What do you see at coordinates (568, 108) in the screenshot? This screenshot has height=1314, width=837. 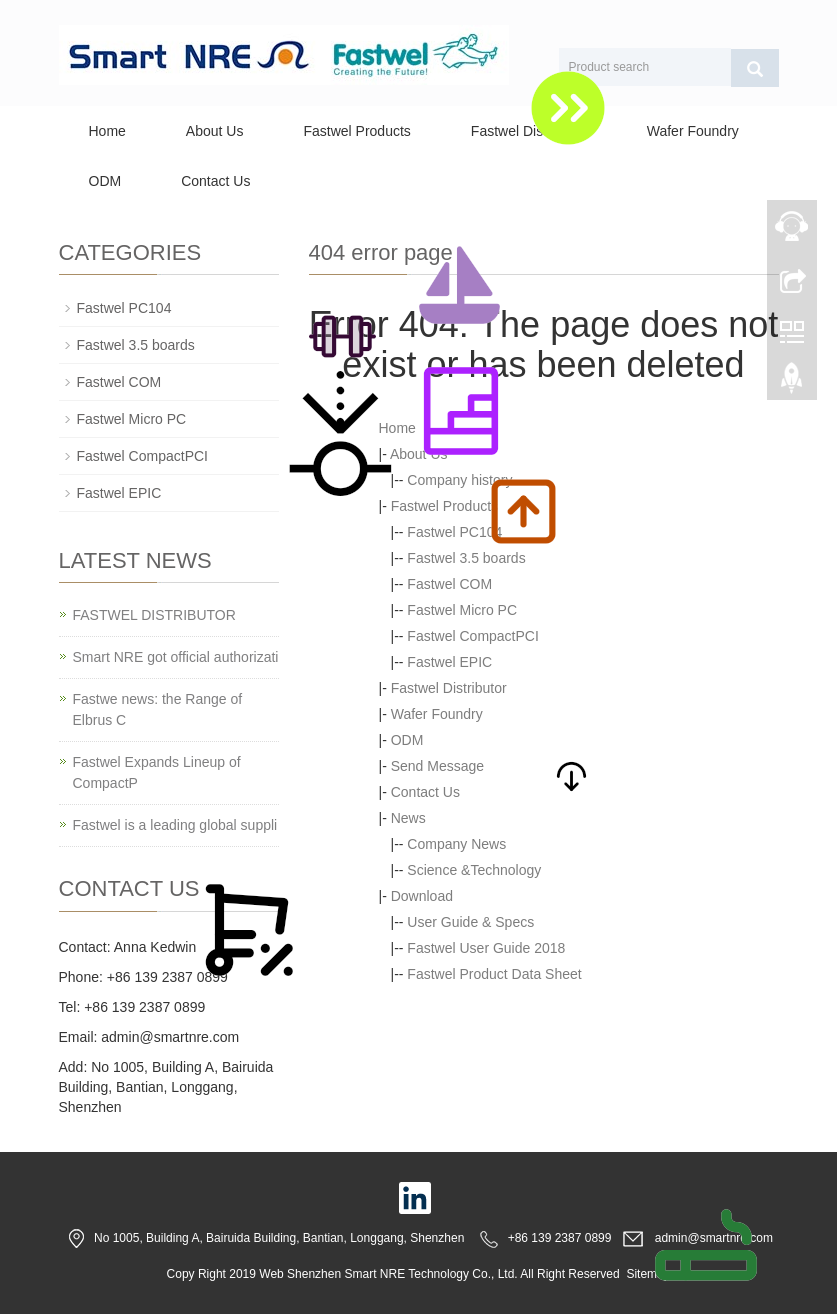 I see `skip forward or advance to next item` at bounding box center [568, 108].